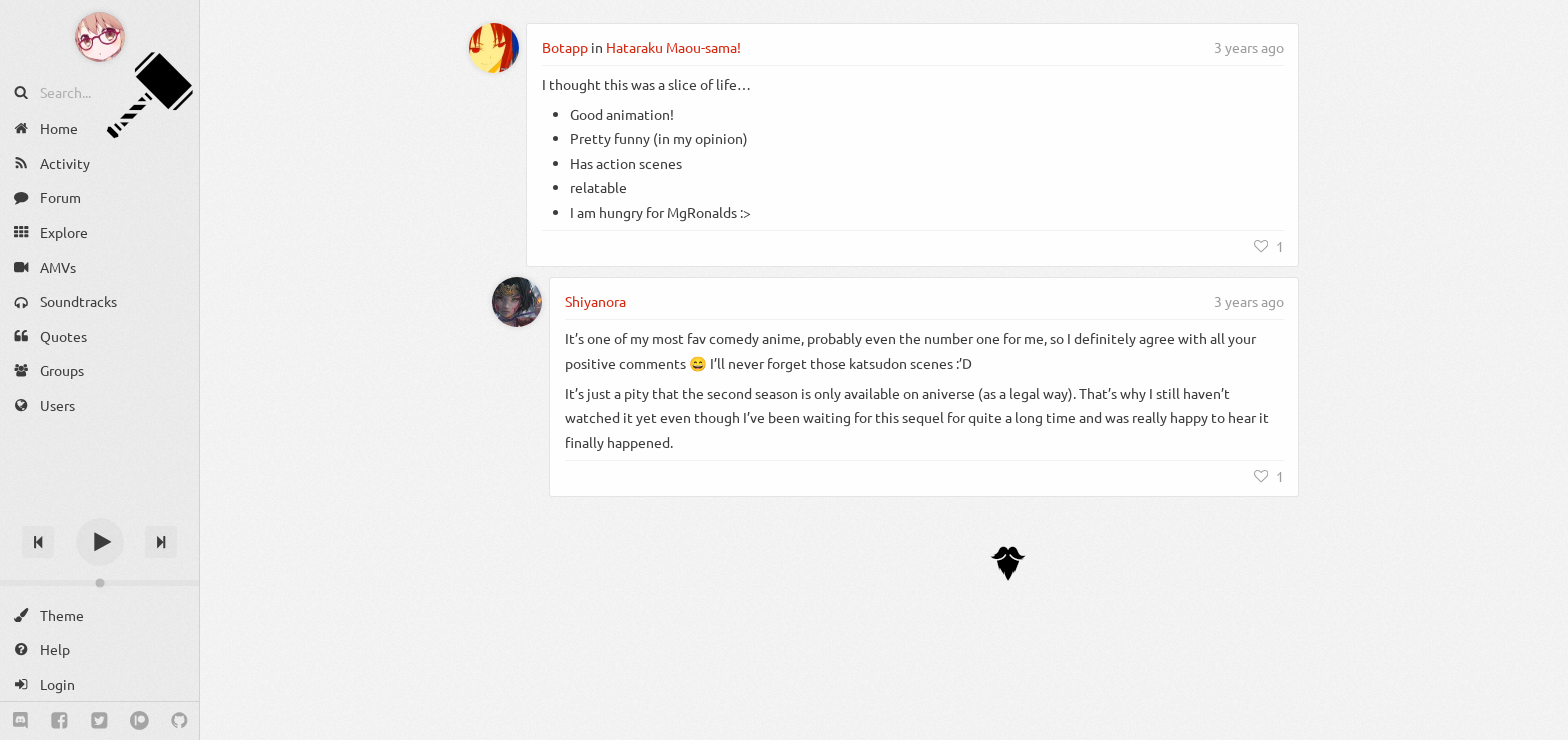 Image resolution: width=1568 pixels, height=740 pixels. I want to click on select beard style for character customization, so click(1008, 563).